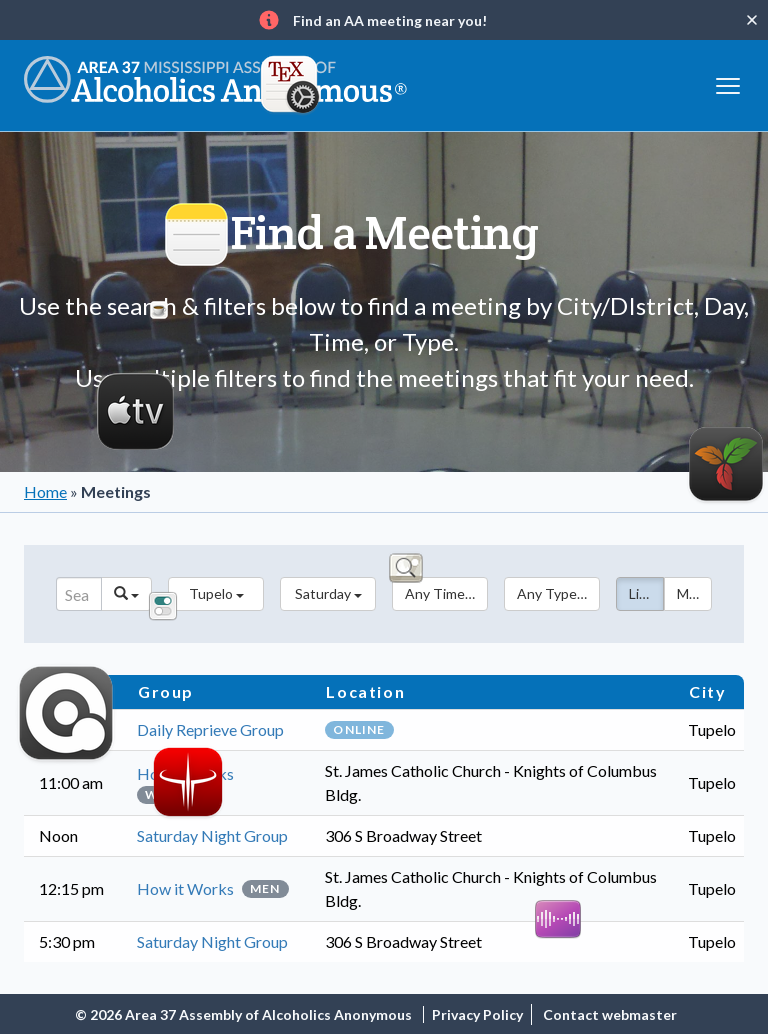  What do you see at coordinates (196, 234) in the screenshot?
I see `open tomboy notes app` at bounding box center [196, 234].